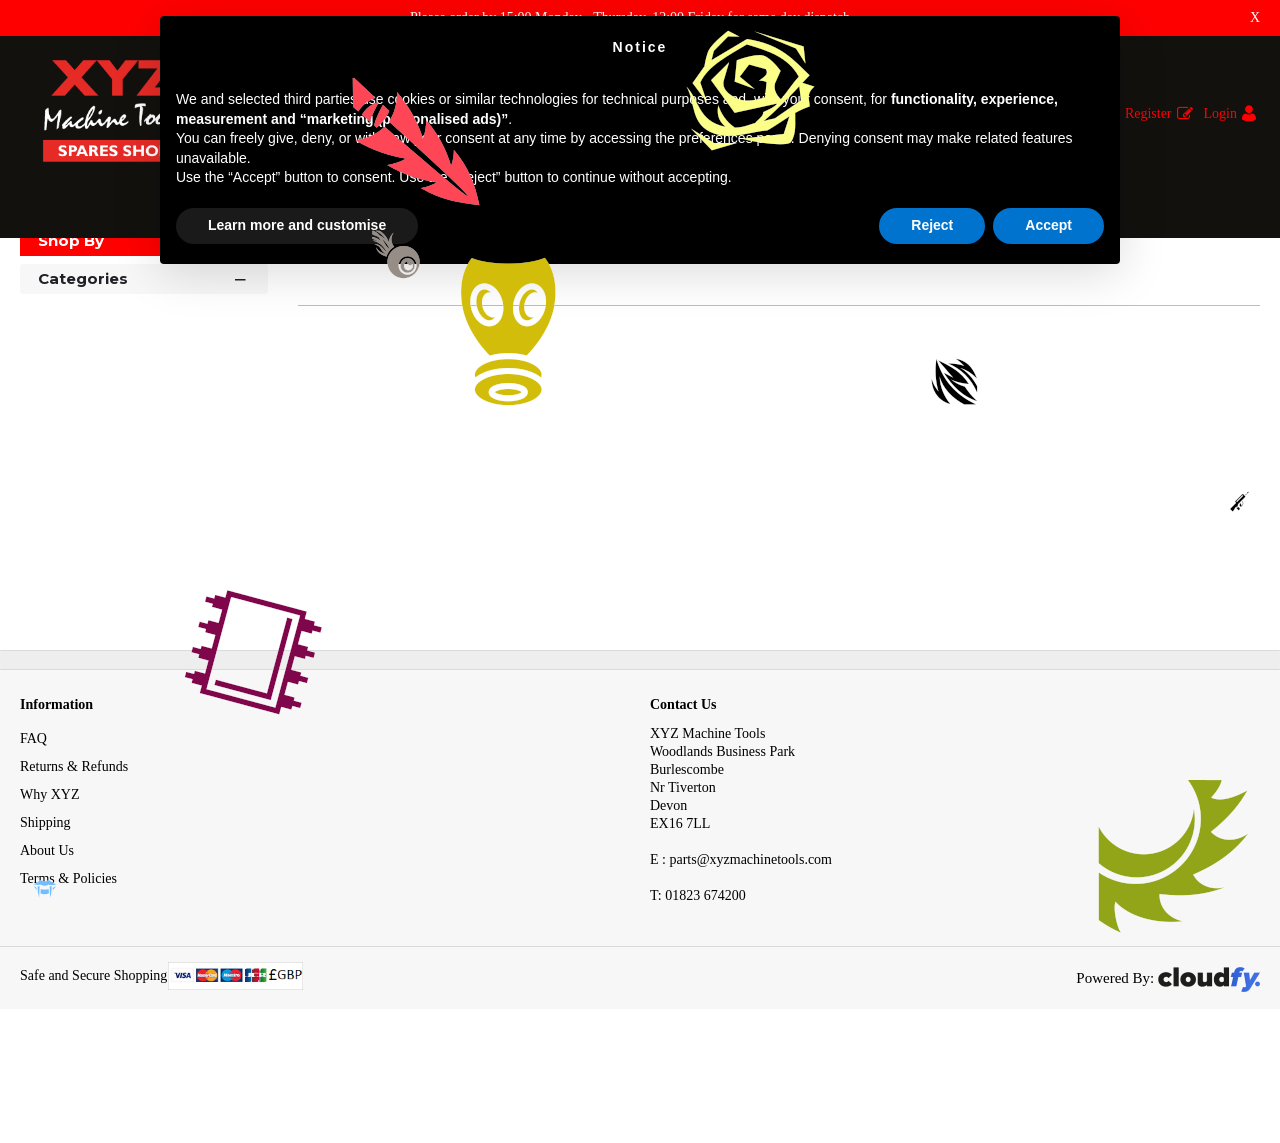  I want to click on select the FAMAS assault rifle weapon, so click(1239, 501).